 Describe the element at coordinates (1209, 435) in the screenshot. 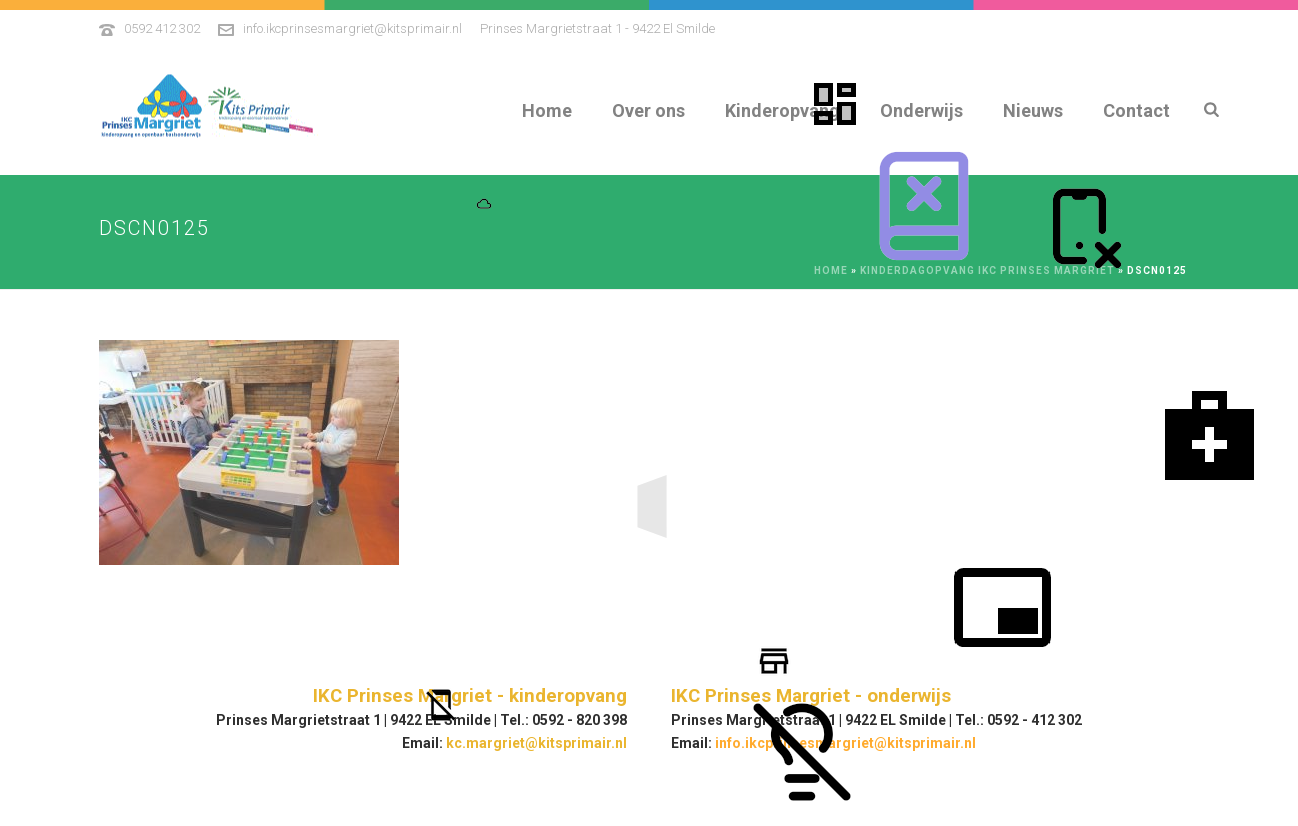

I see `access medical services or healthcare options` at that location.